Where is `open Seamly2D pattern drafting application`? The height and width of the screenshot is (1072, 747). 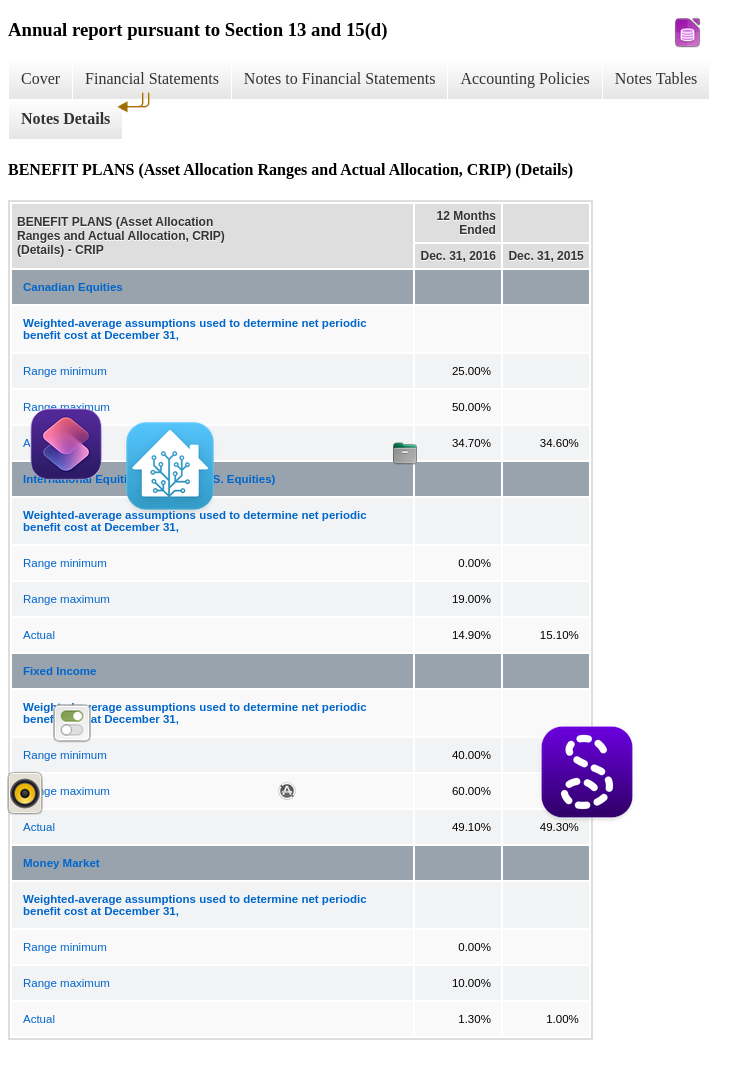 open Seamly2D pattern drafting application is located at coordinates (587, 772).